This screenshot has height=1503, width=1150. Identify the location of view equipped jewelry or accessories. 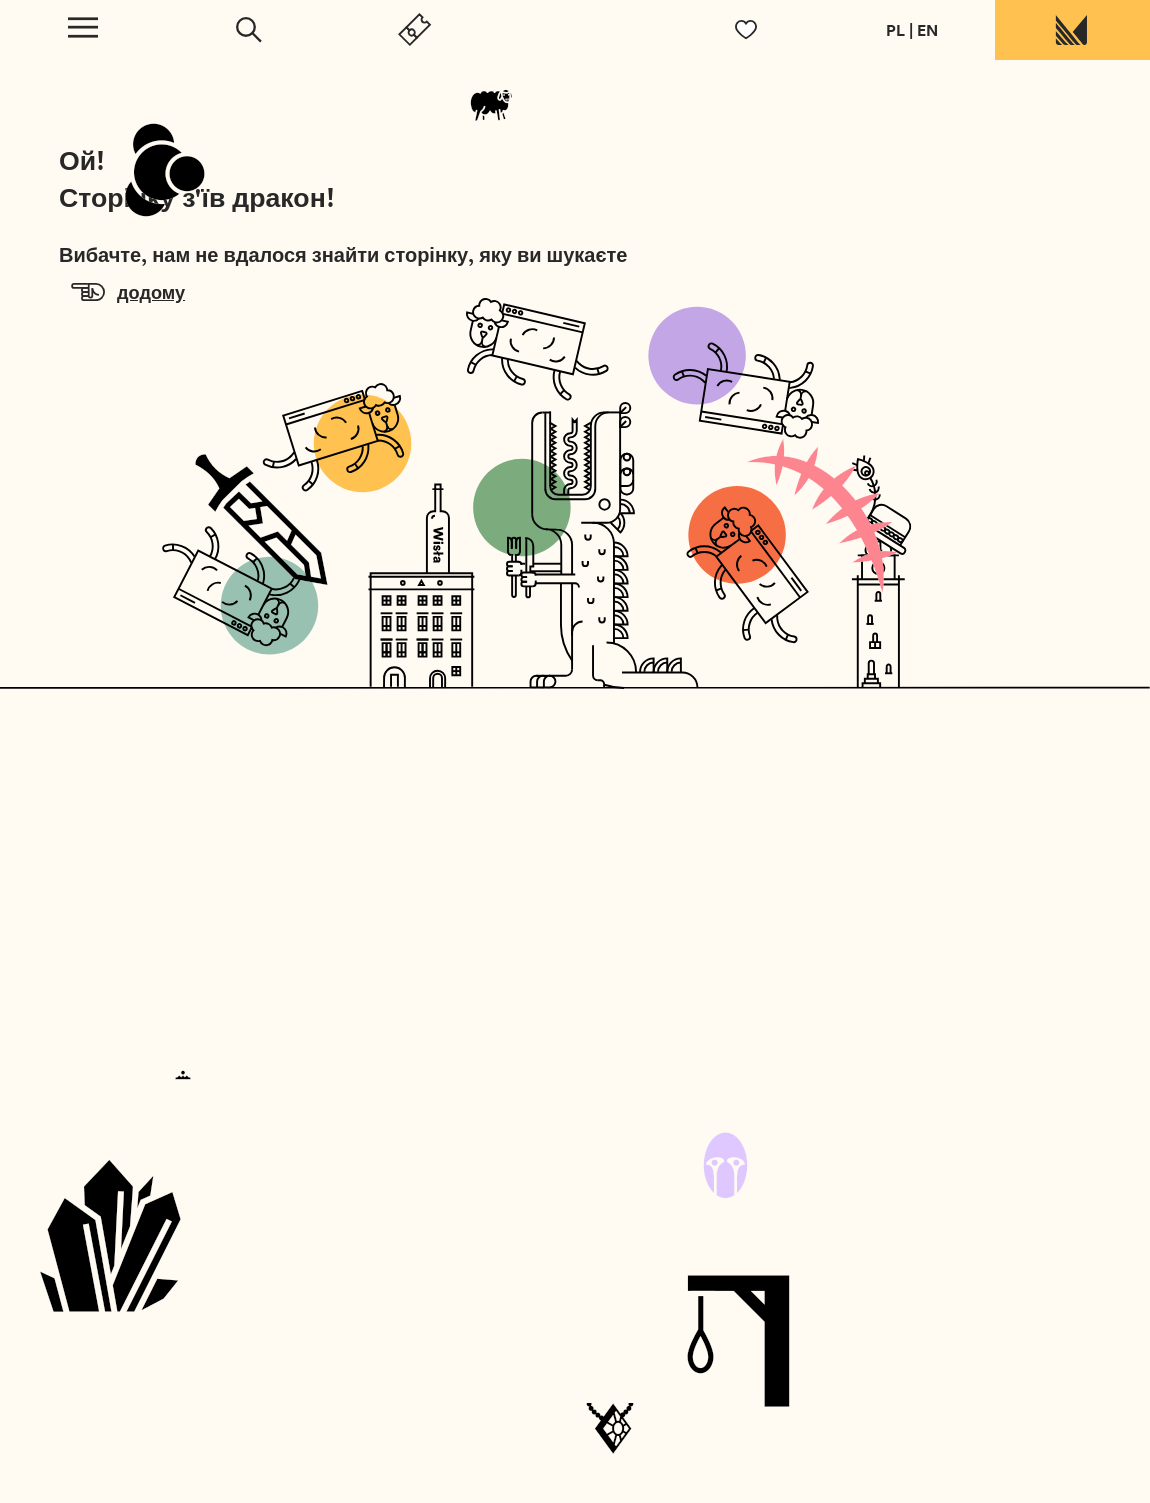
(611, 1428).